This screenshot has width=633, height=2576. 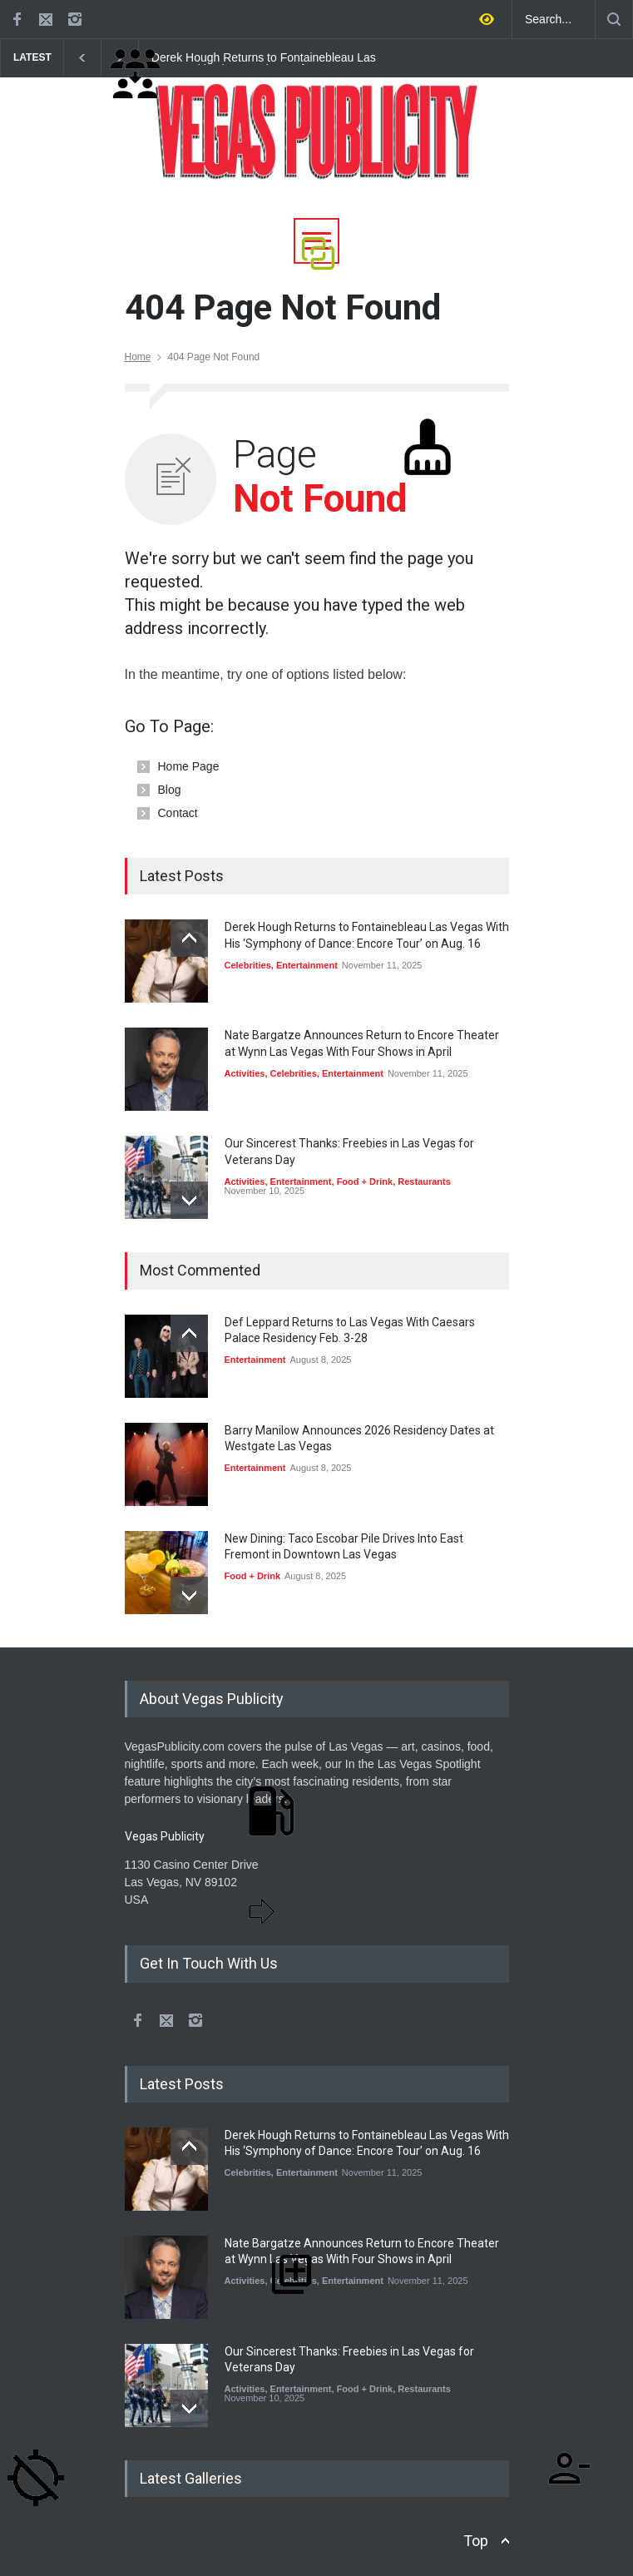 I want to click on remove a contact or friend, so click(x=568, y=2468).